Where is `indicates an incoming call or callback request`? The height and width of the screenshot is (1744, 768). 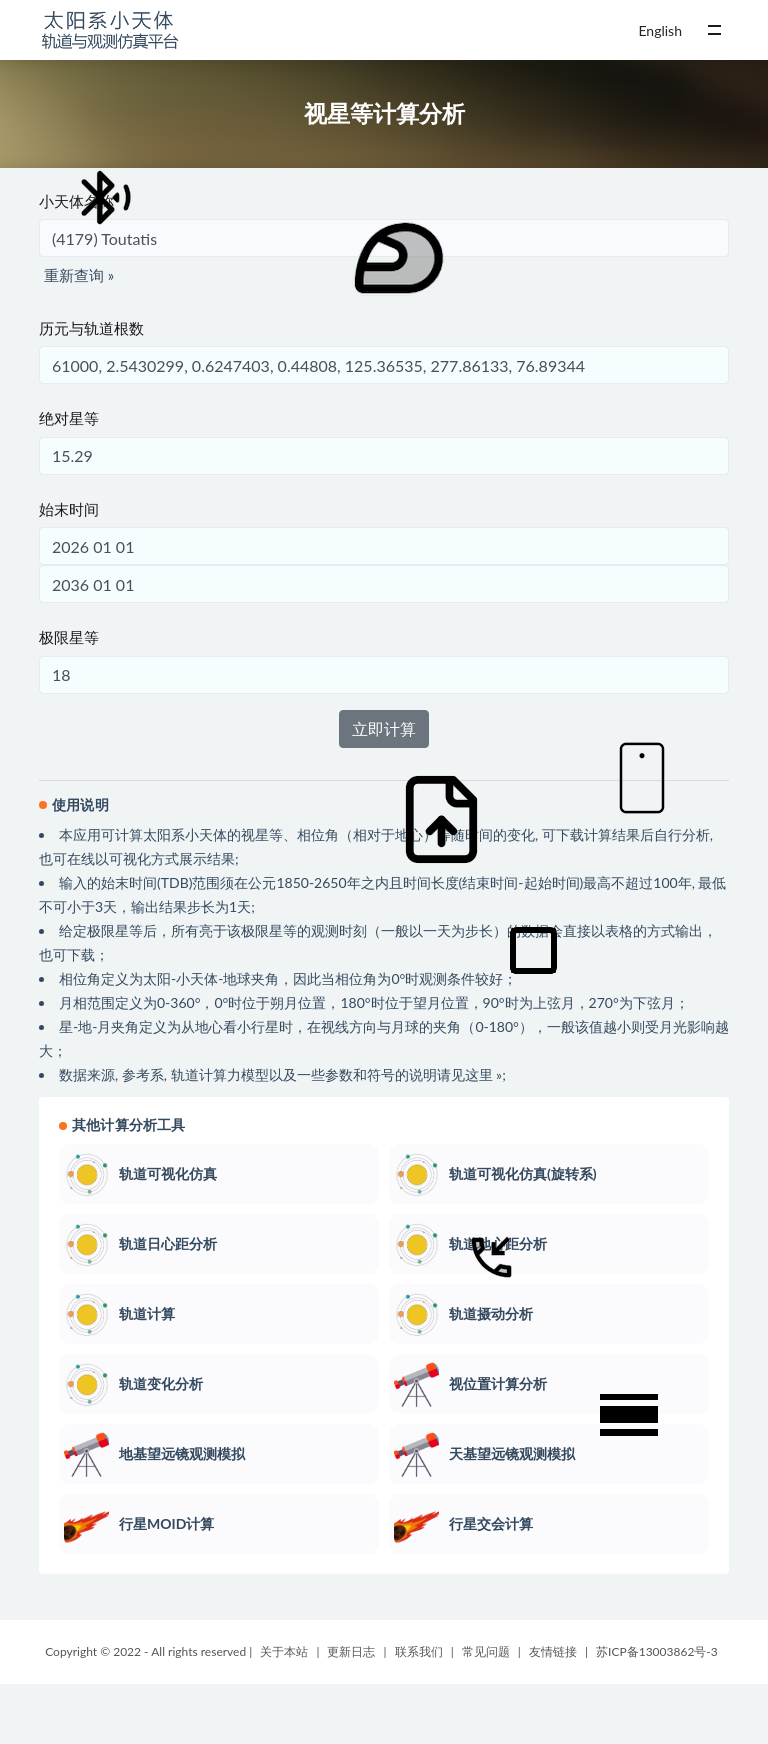
indicates an incoming call or callback request is located at coordinates (491, 1257).